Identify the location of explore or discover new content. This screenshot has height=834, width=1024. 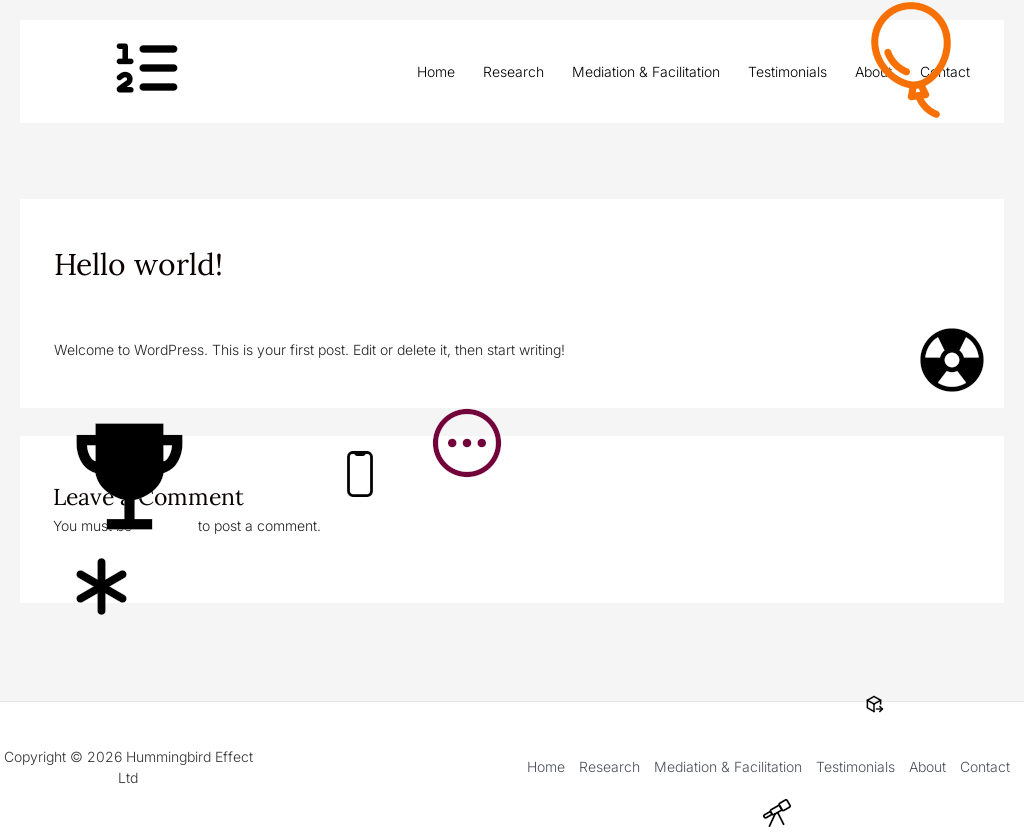
(777, 813).